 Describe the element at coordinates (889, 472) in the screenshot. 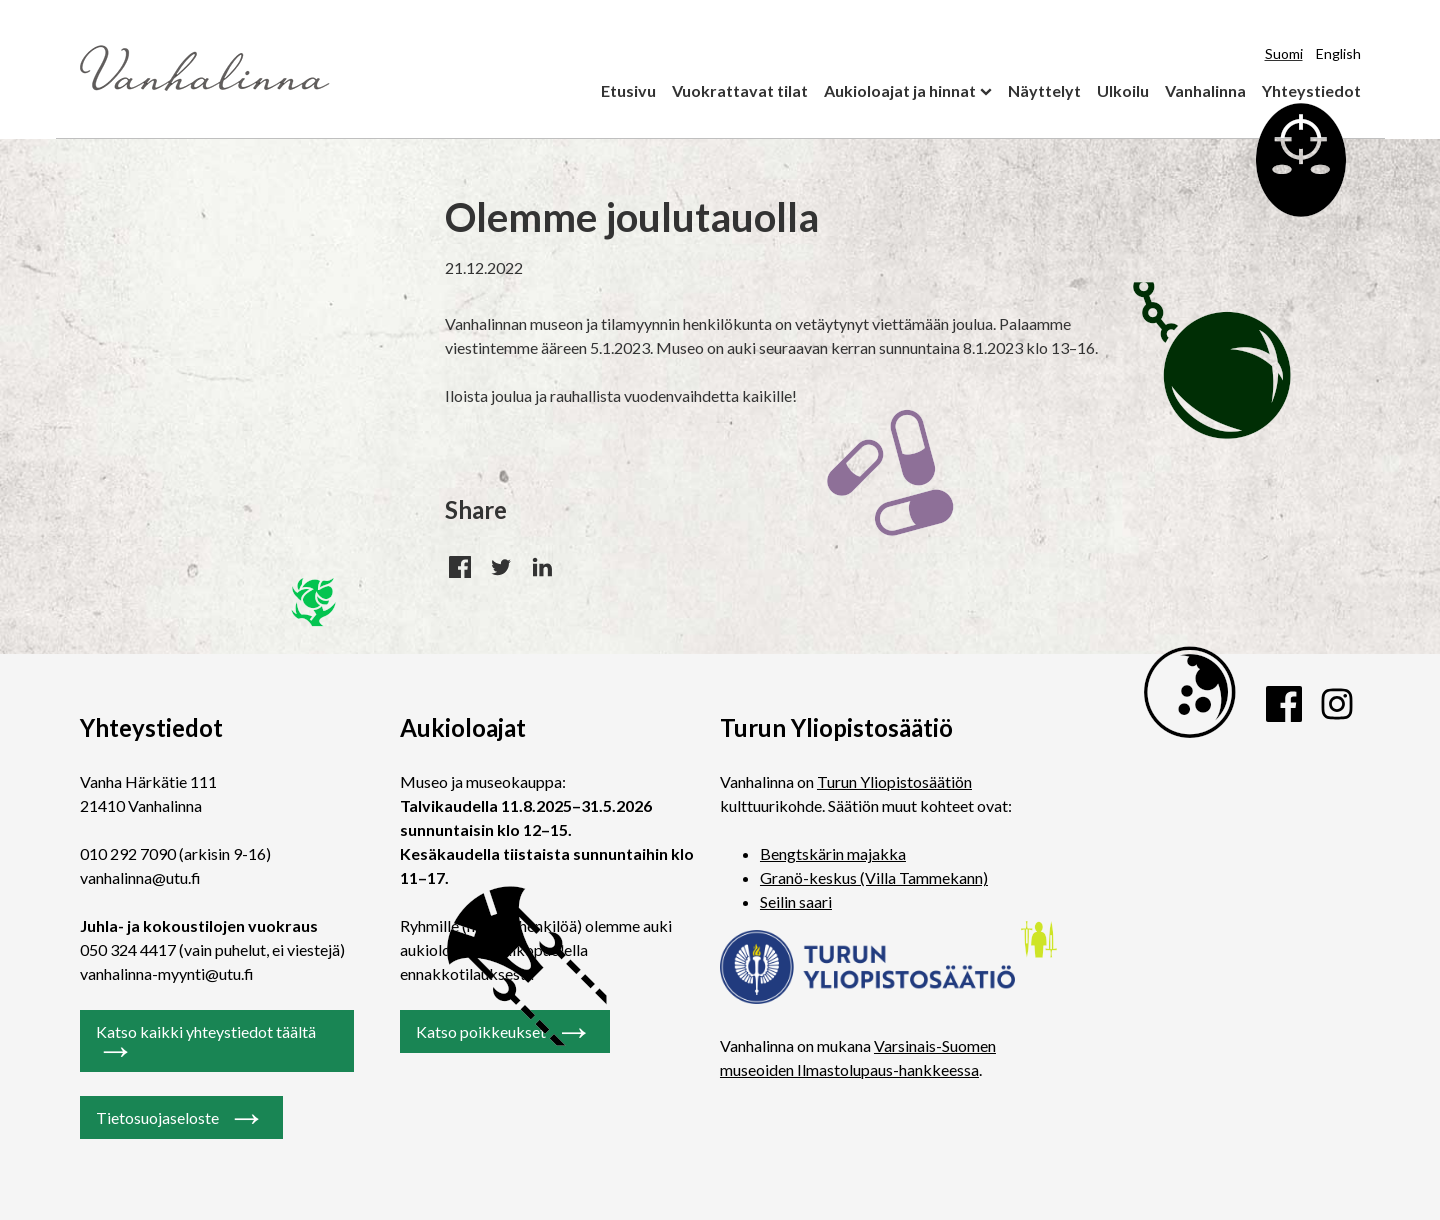

I see `indicates medication or pharmaceutical content` at that location.